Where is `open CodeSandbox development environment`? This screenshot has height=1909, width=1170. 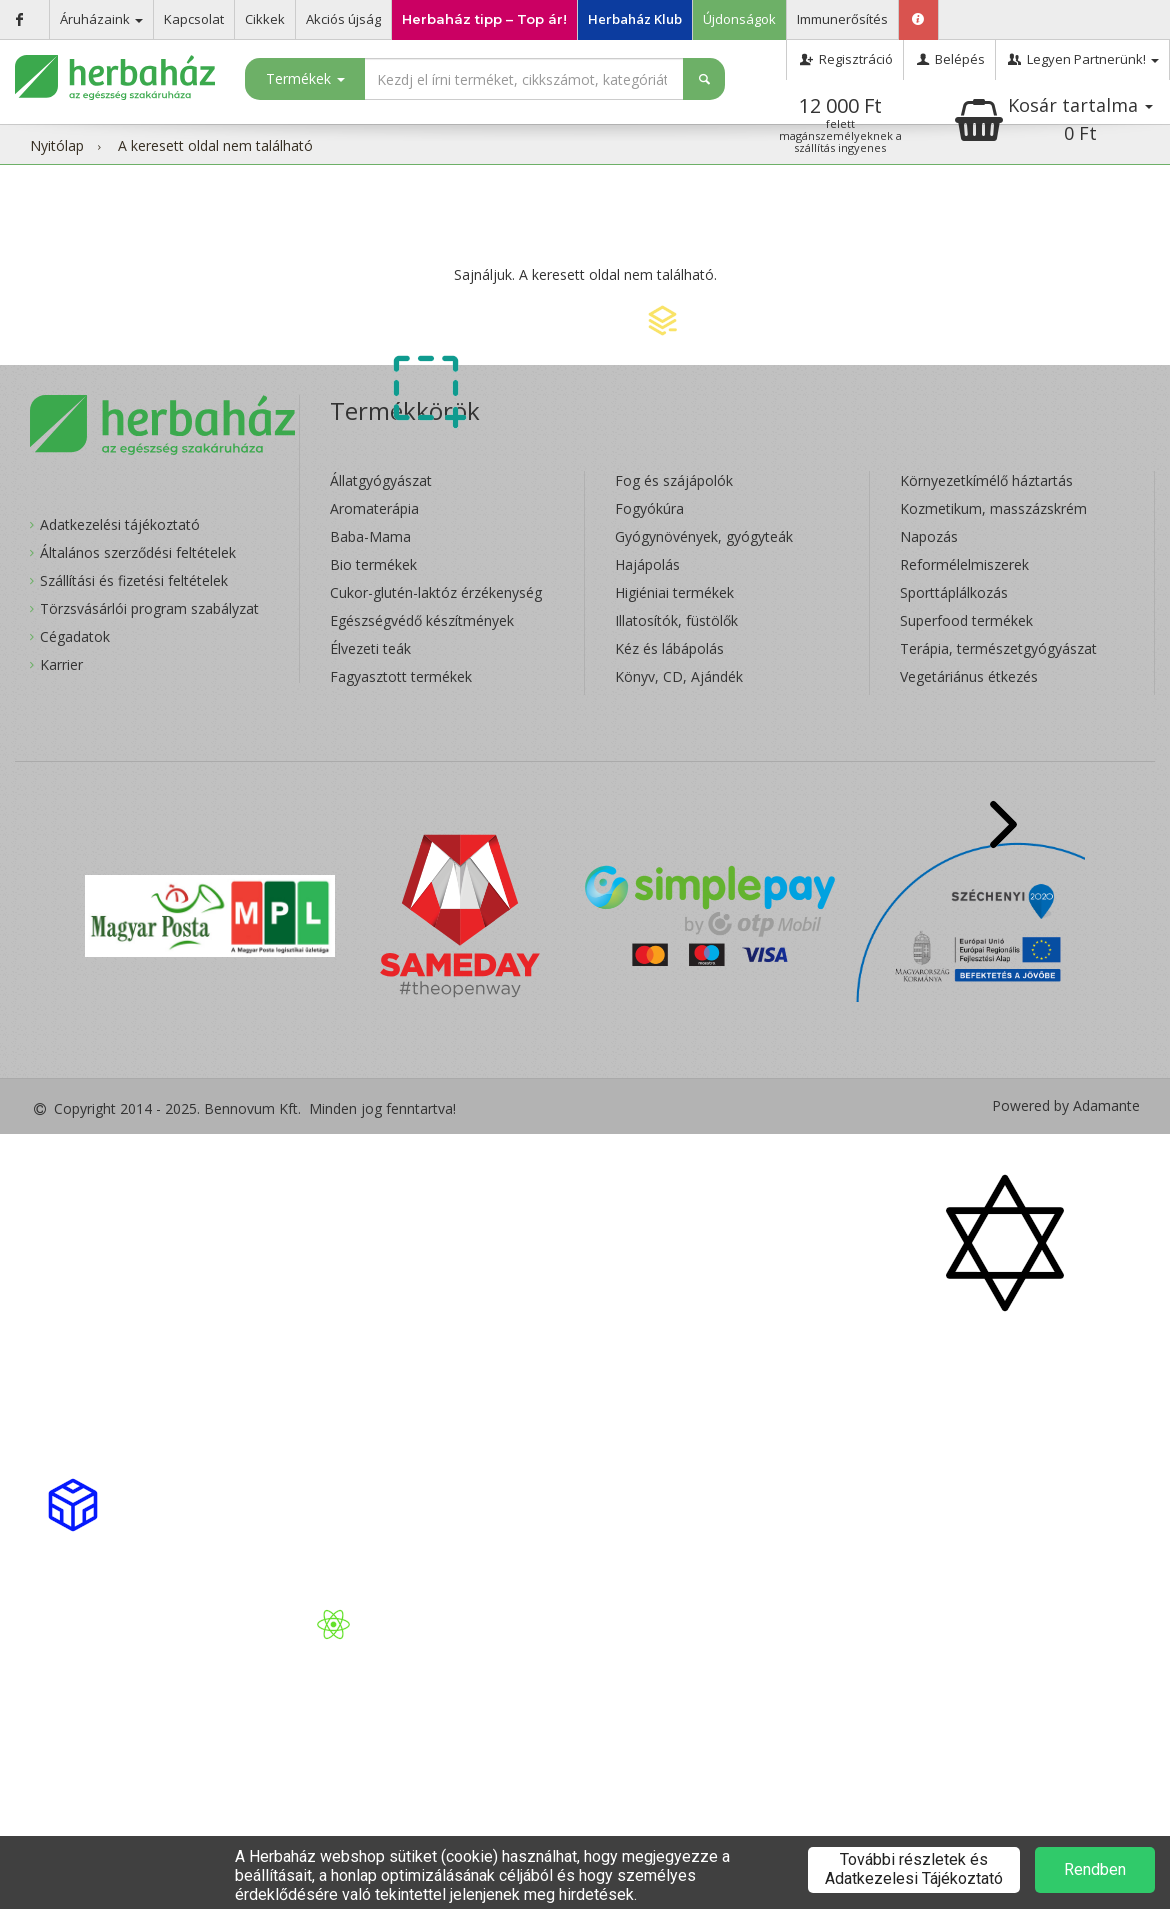
open CodeSandbox development environment is located at coordinates (73, 1505).